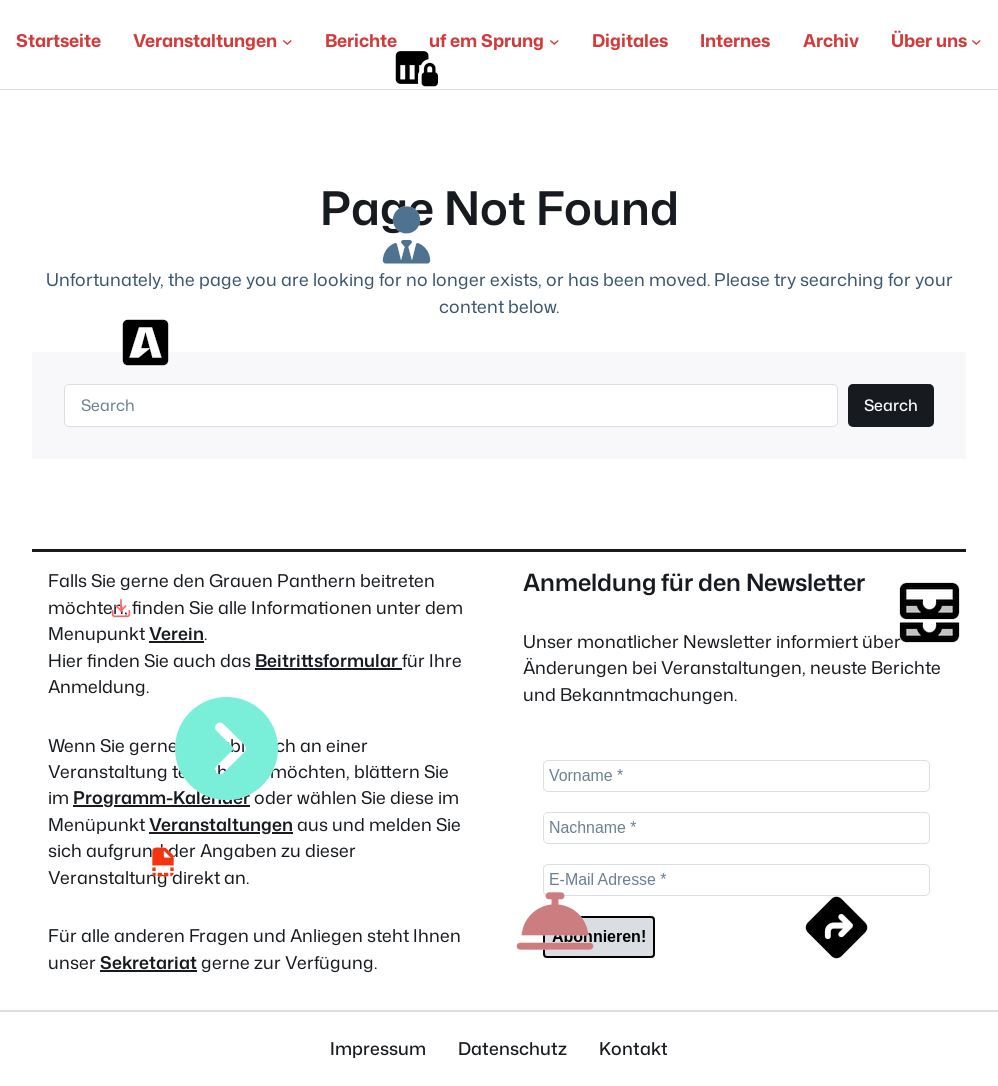  I want to click on lock a column in a spreadsheet or table, so click(414, 67).